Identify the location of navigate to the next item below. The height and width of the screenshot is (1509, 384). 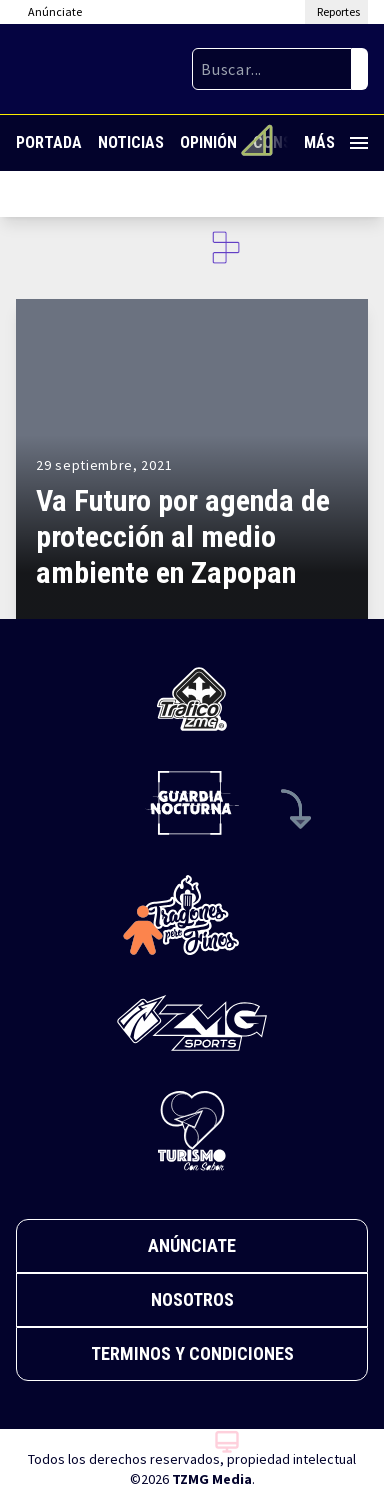
(296, 809).